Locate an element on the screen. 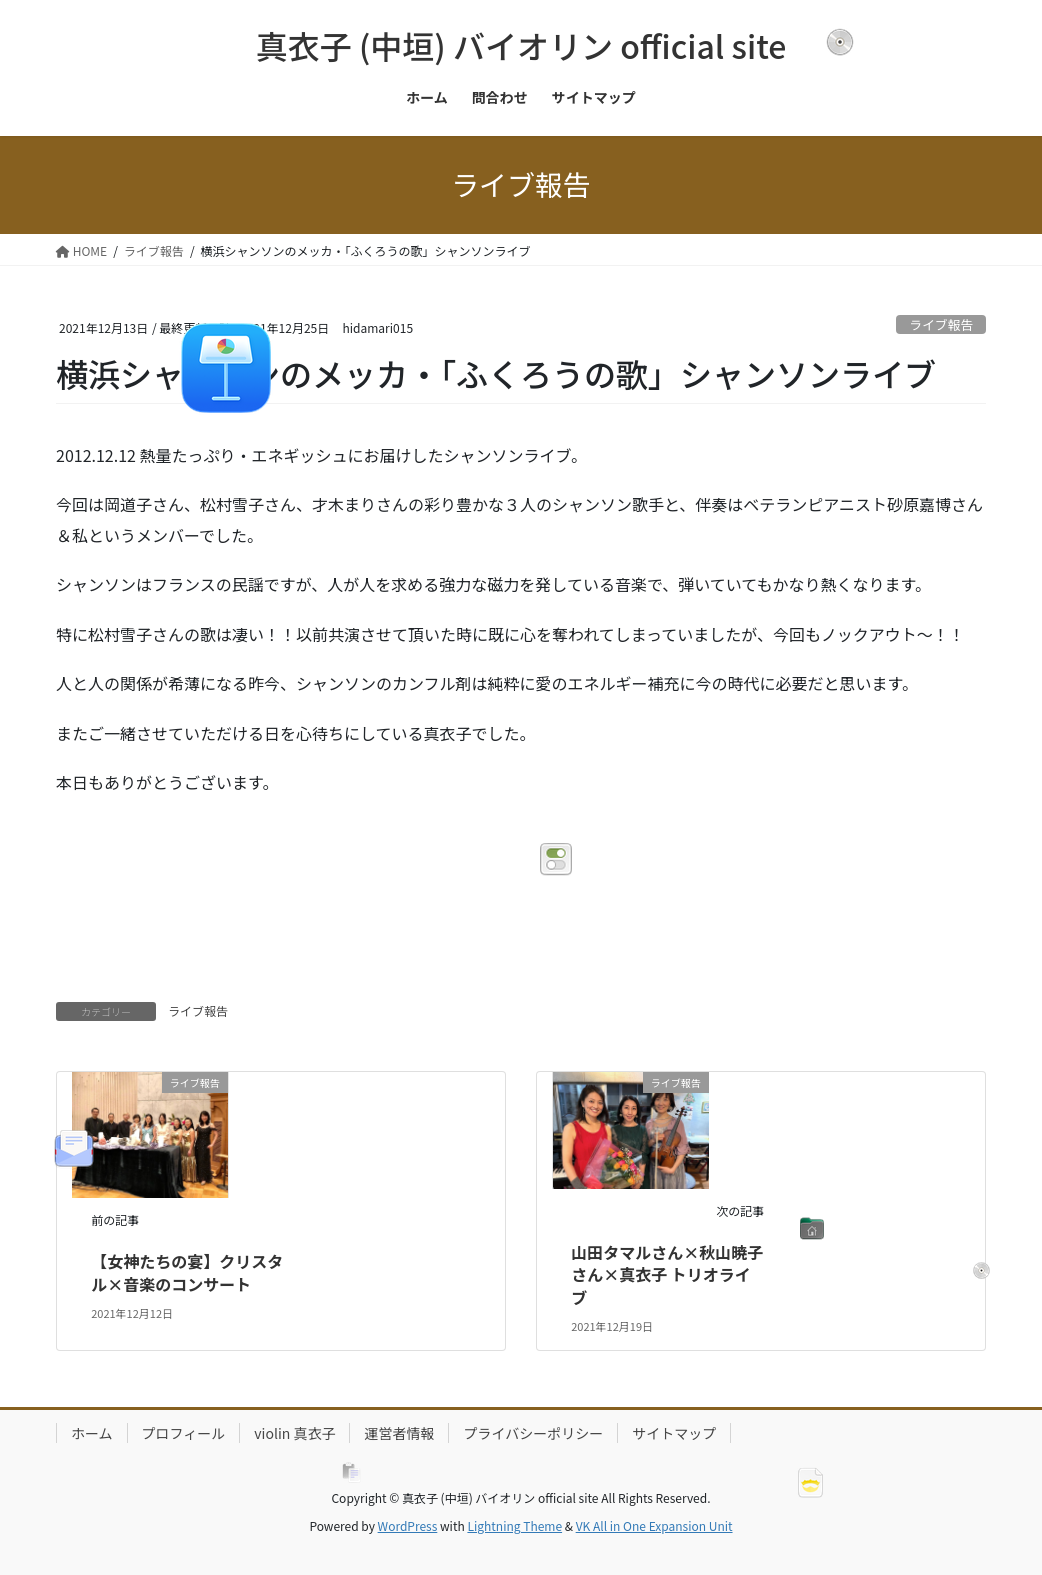  open keynote to create or edit presentations is located at coordinates (226, 368).